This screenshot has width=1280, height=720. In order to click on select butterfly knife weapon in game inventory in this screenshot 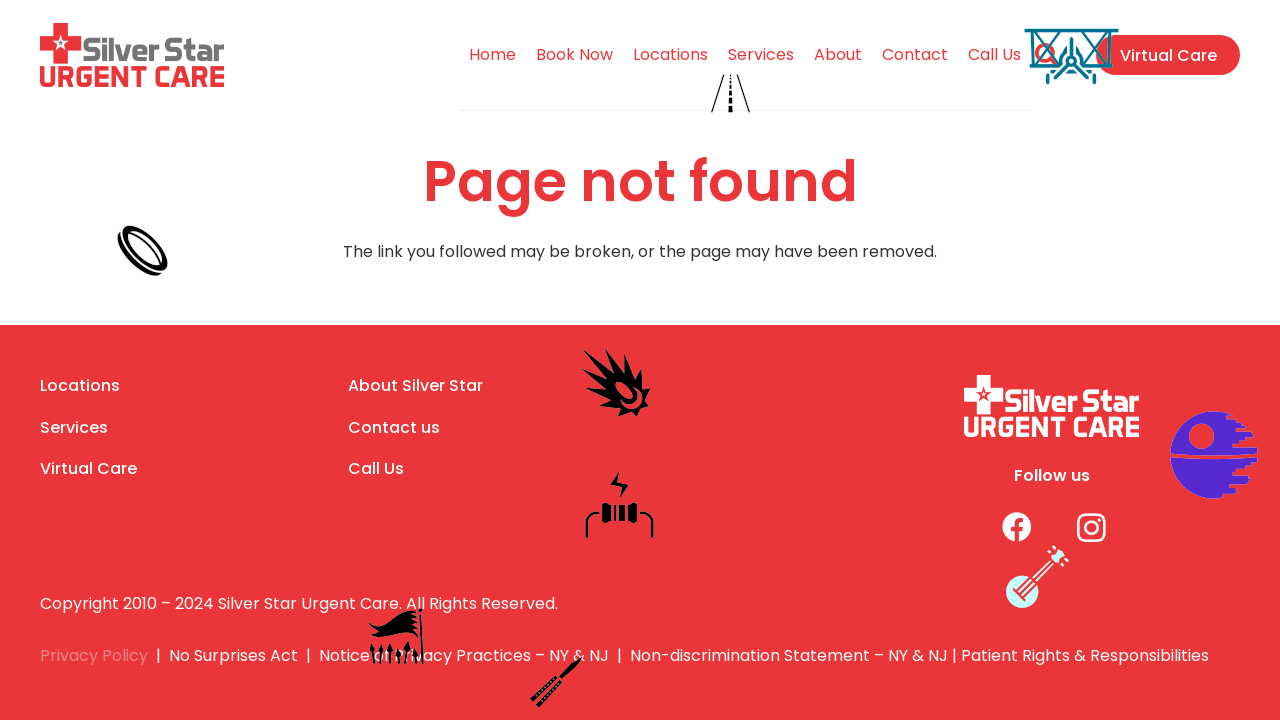, I will do `click(556, 682)`.